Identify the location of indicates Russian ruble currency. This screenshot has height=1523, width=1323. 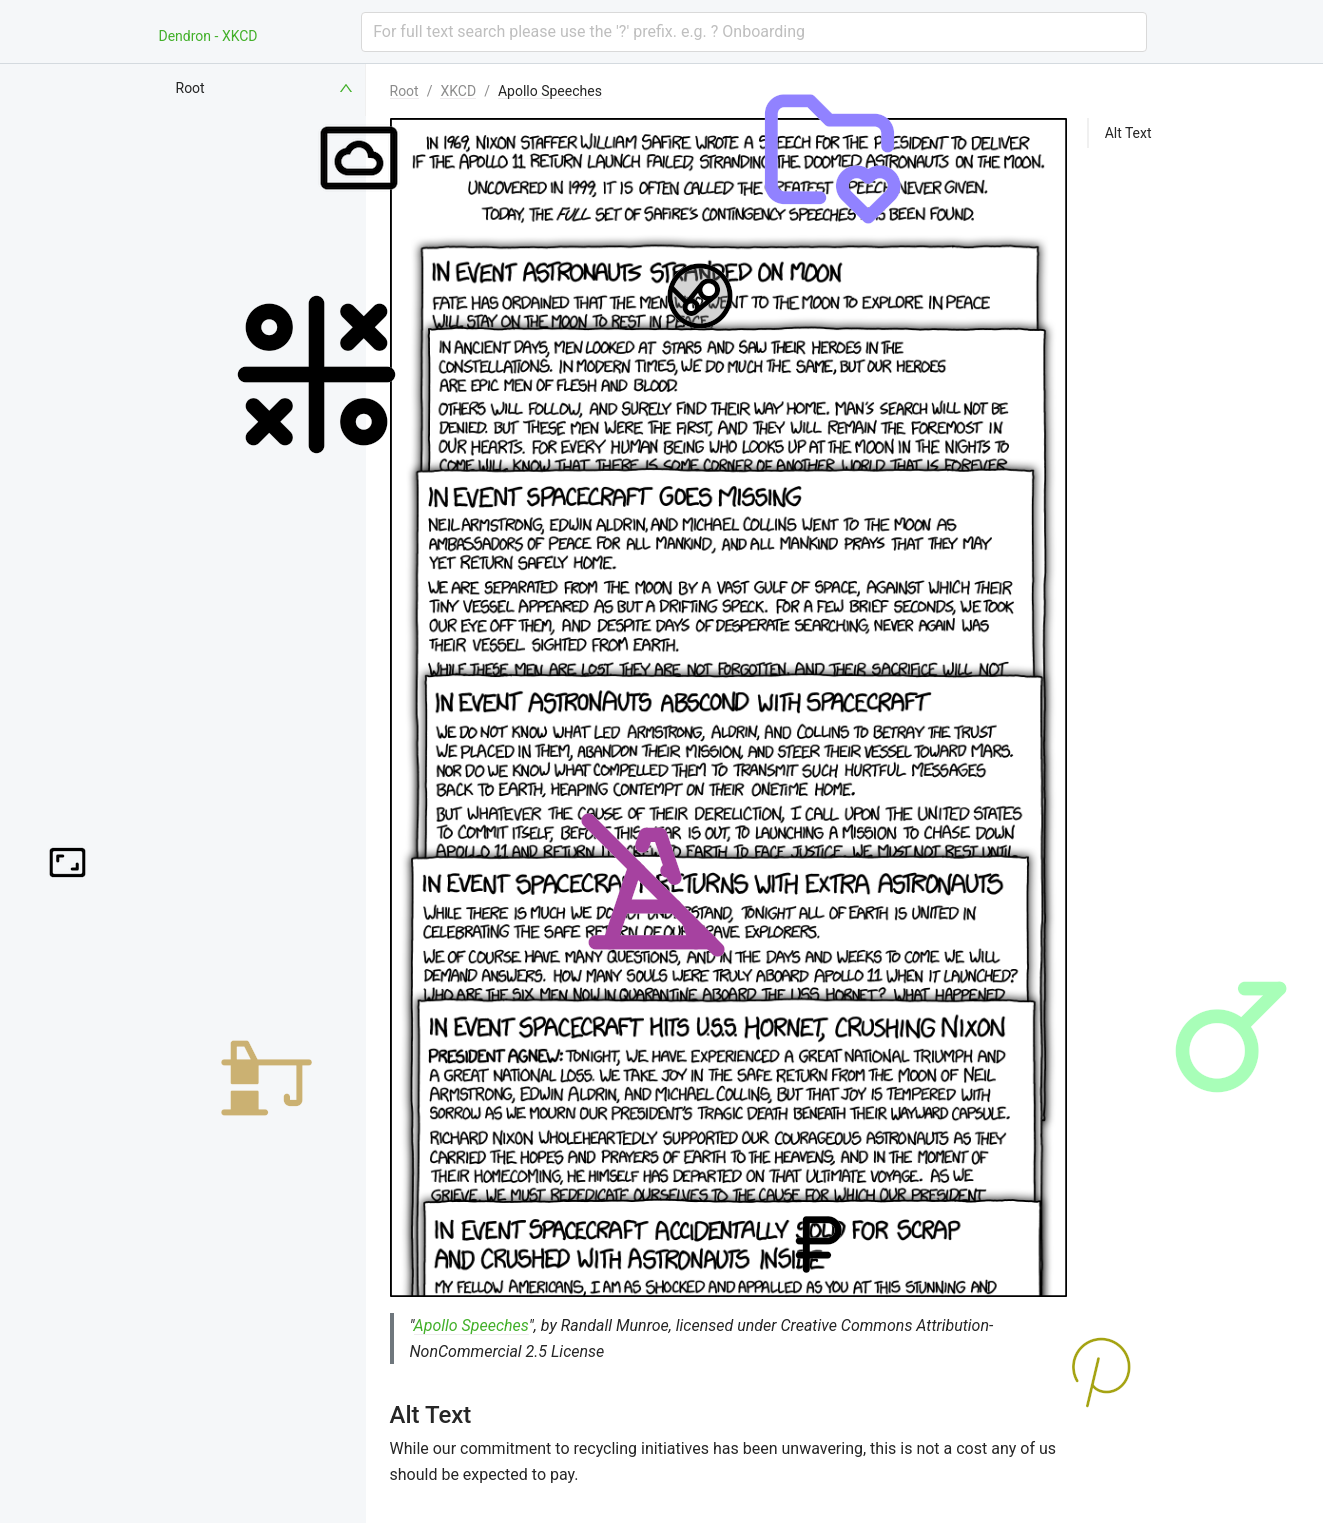
(820, 1244).